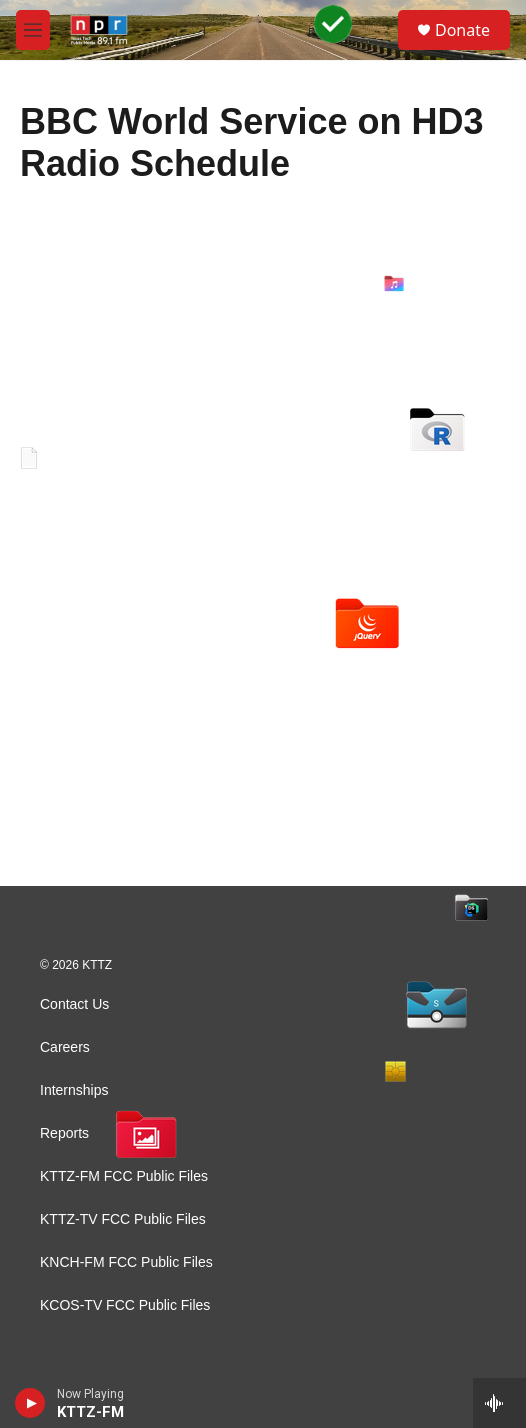  I want to click on open apple music folder, so click(394, 284).